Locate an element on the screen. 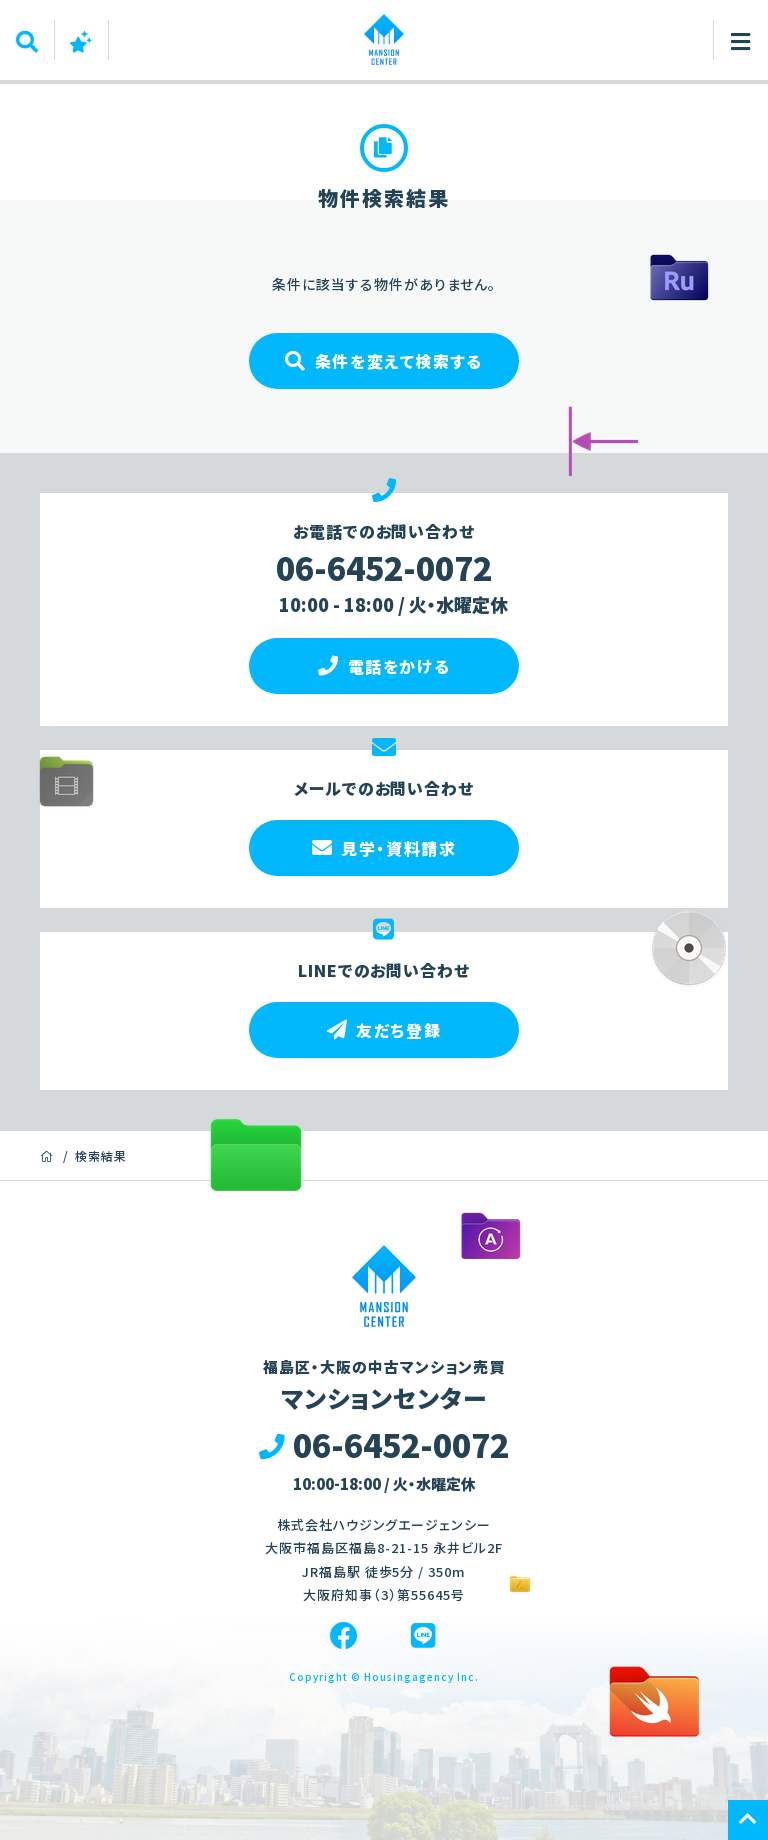 The height and width of the screenshot is (1840, 768). open your videos folder is located at coordinates (66, 781).